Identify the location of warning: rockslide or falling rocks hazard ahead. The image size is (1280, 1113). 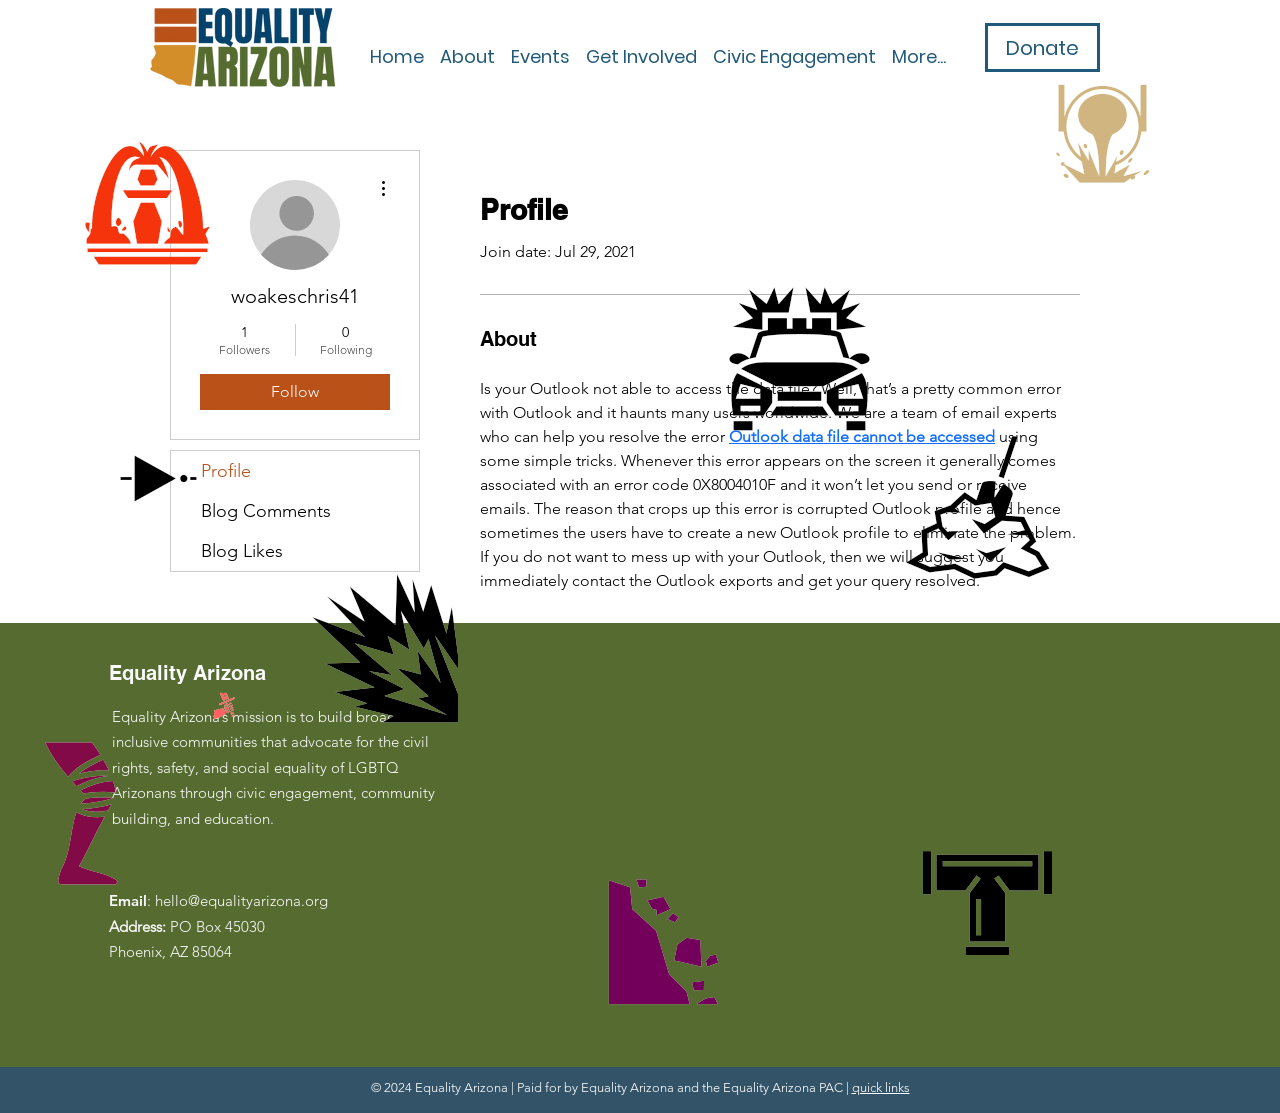
(673, 939).